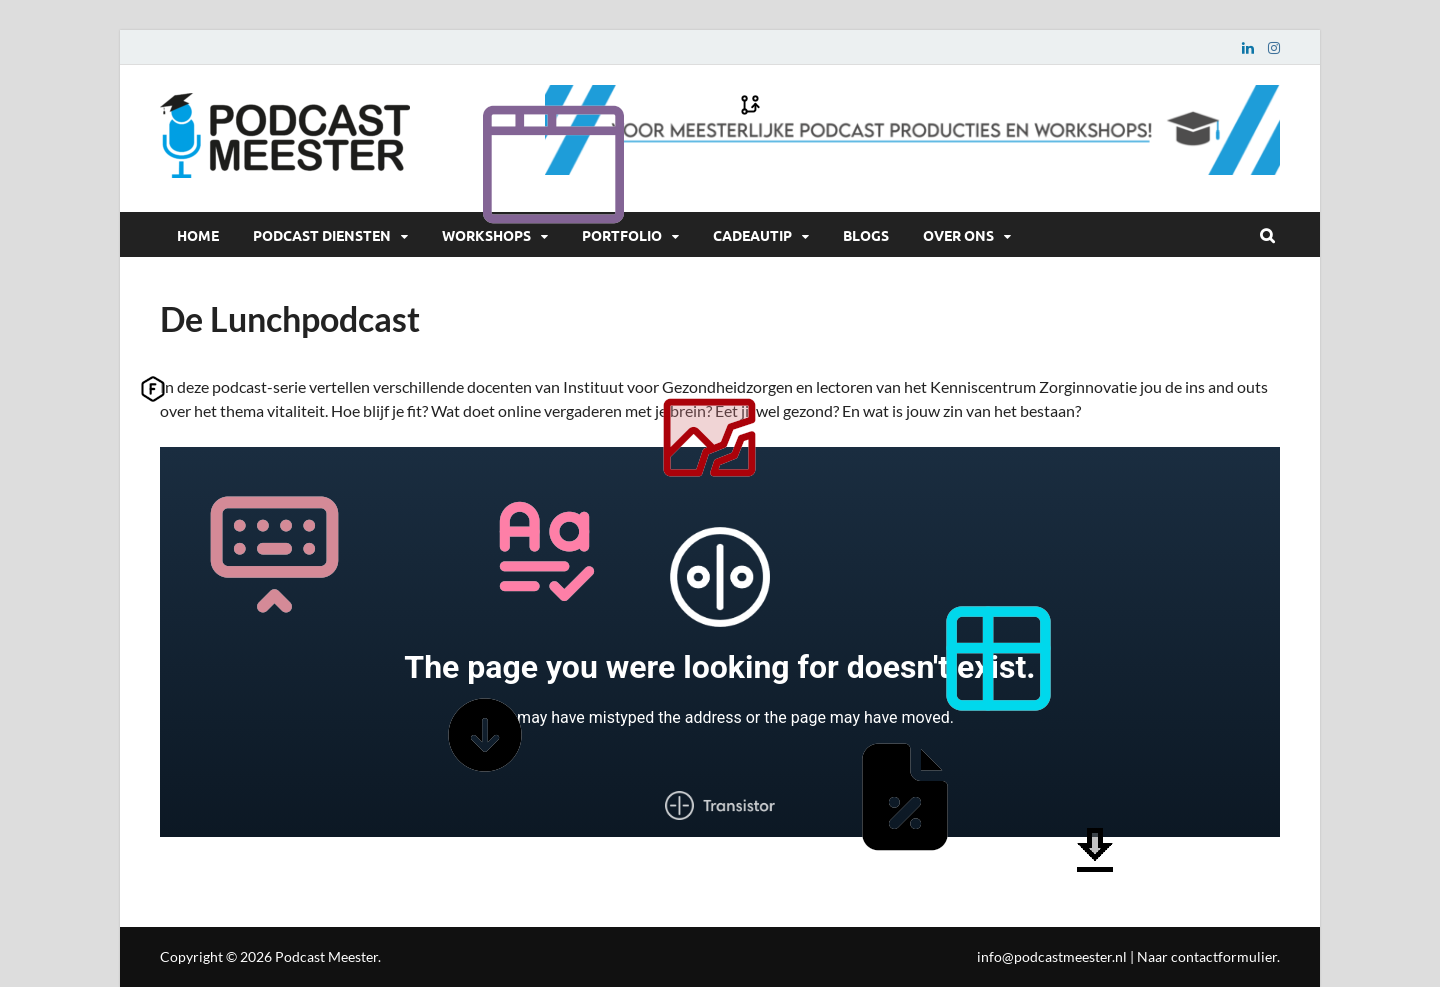  What do you see at coordinates (905, 797) in the screenshot?
I see `view document with percentage or discount details` at bounding box center [905, 797].